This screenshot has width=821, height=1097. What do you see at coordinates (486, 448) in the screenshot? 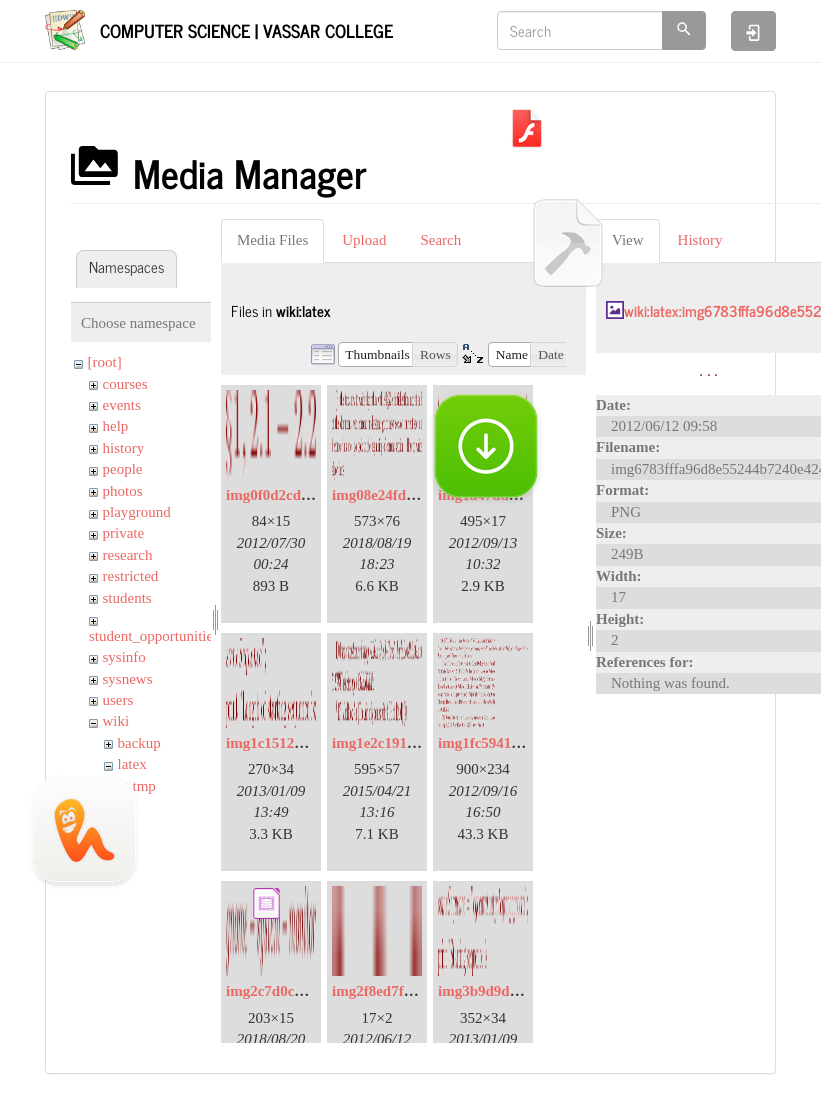
I see `access download settings or preferences` at bounding box center [486, 448].